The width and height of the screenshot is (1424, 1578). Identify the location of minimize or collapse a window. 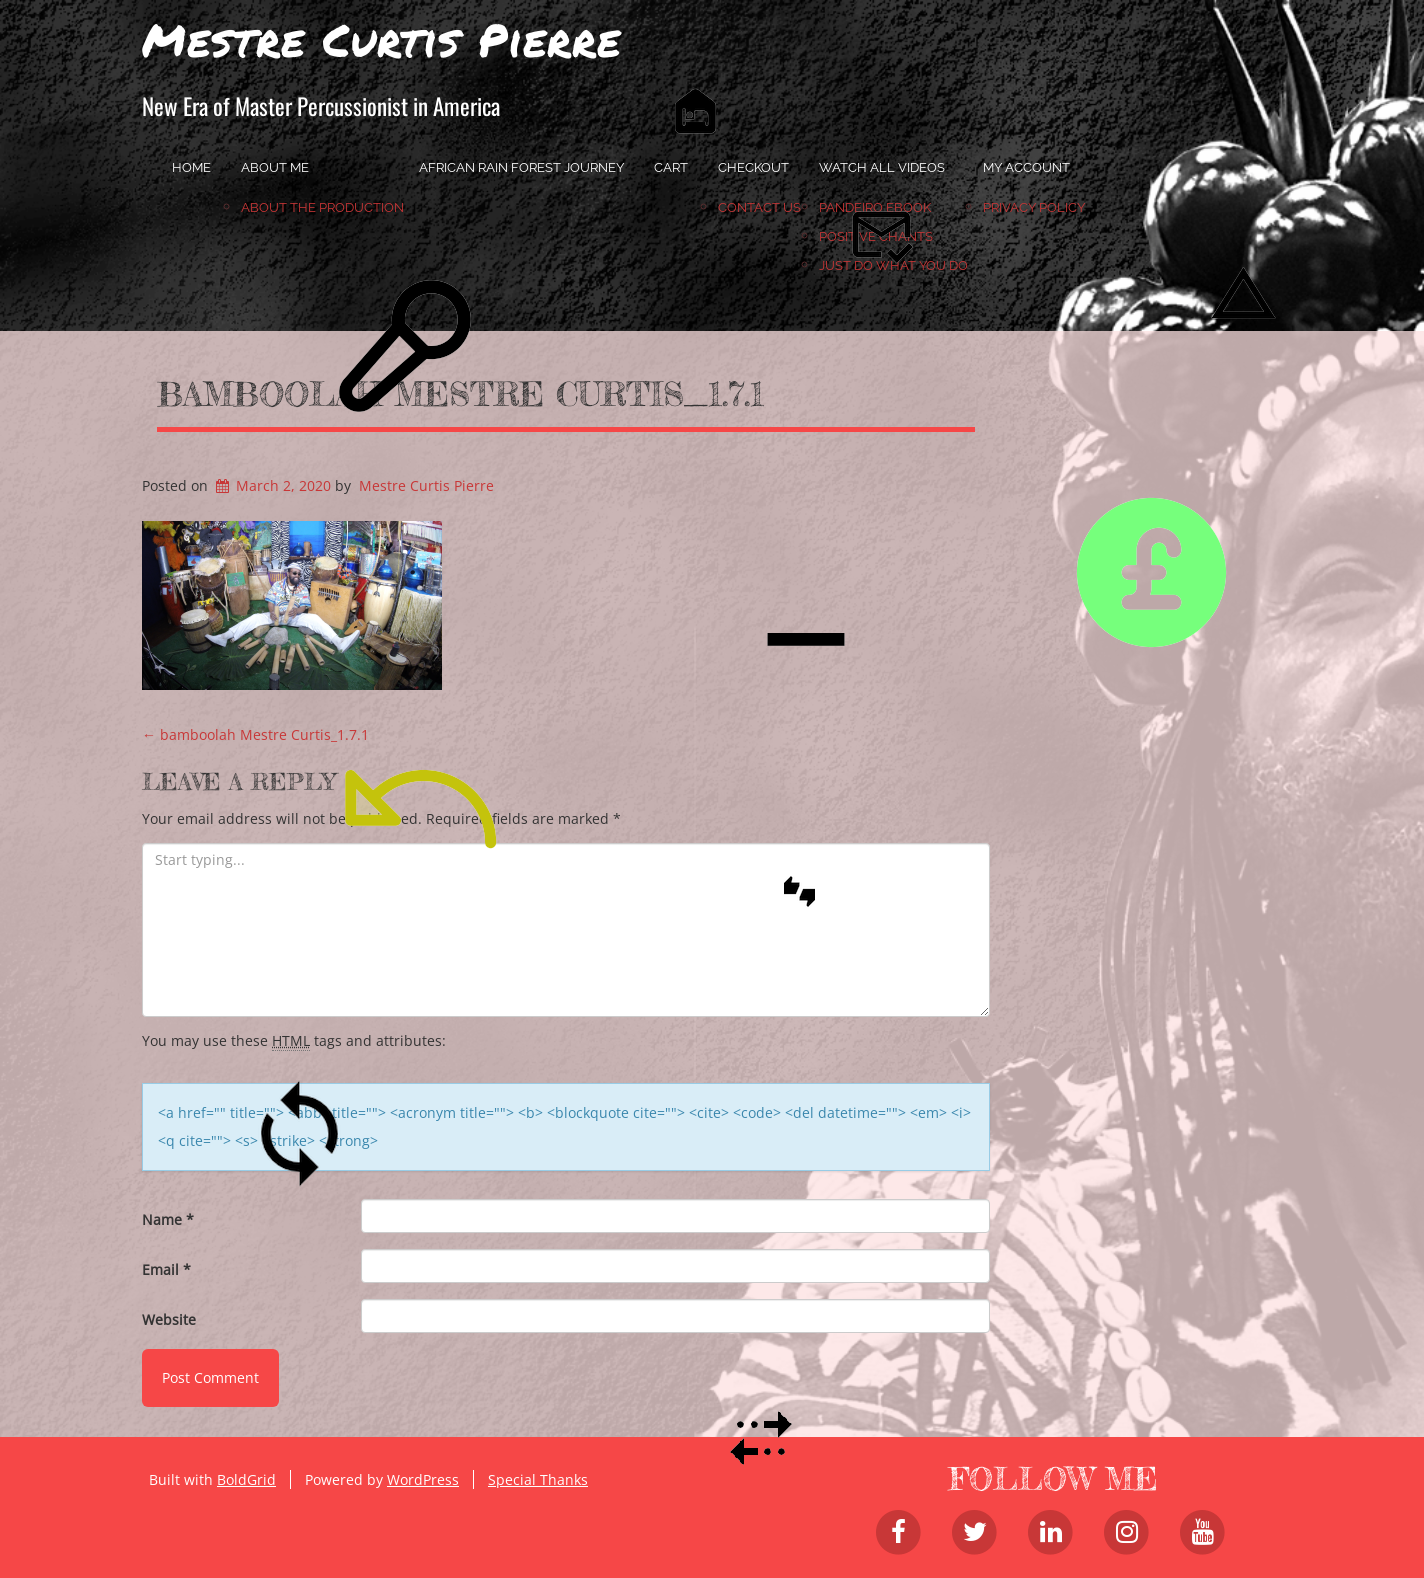
(806, 633).